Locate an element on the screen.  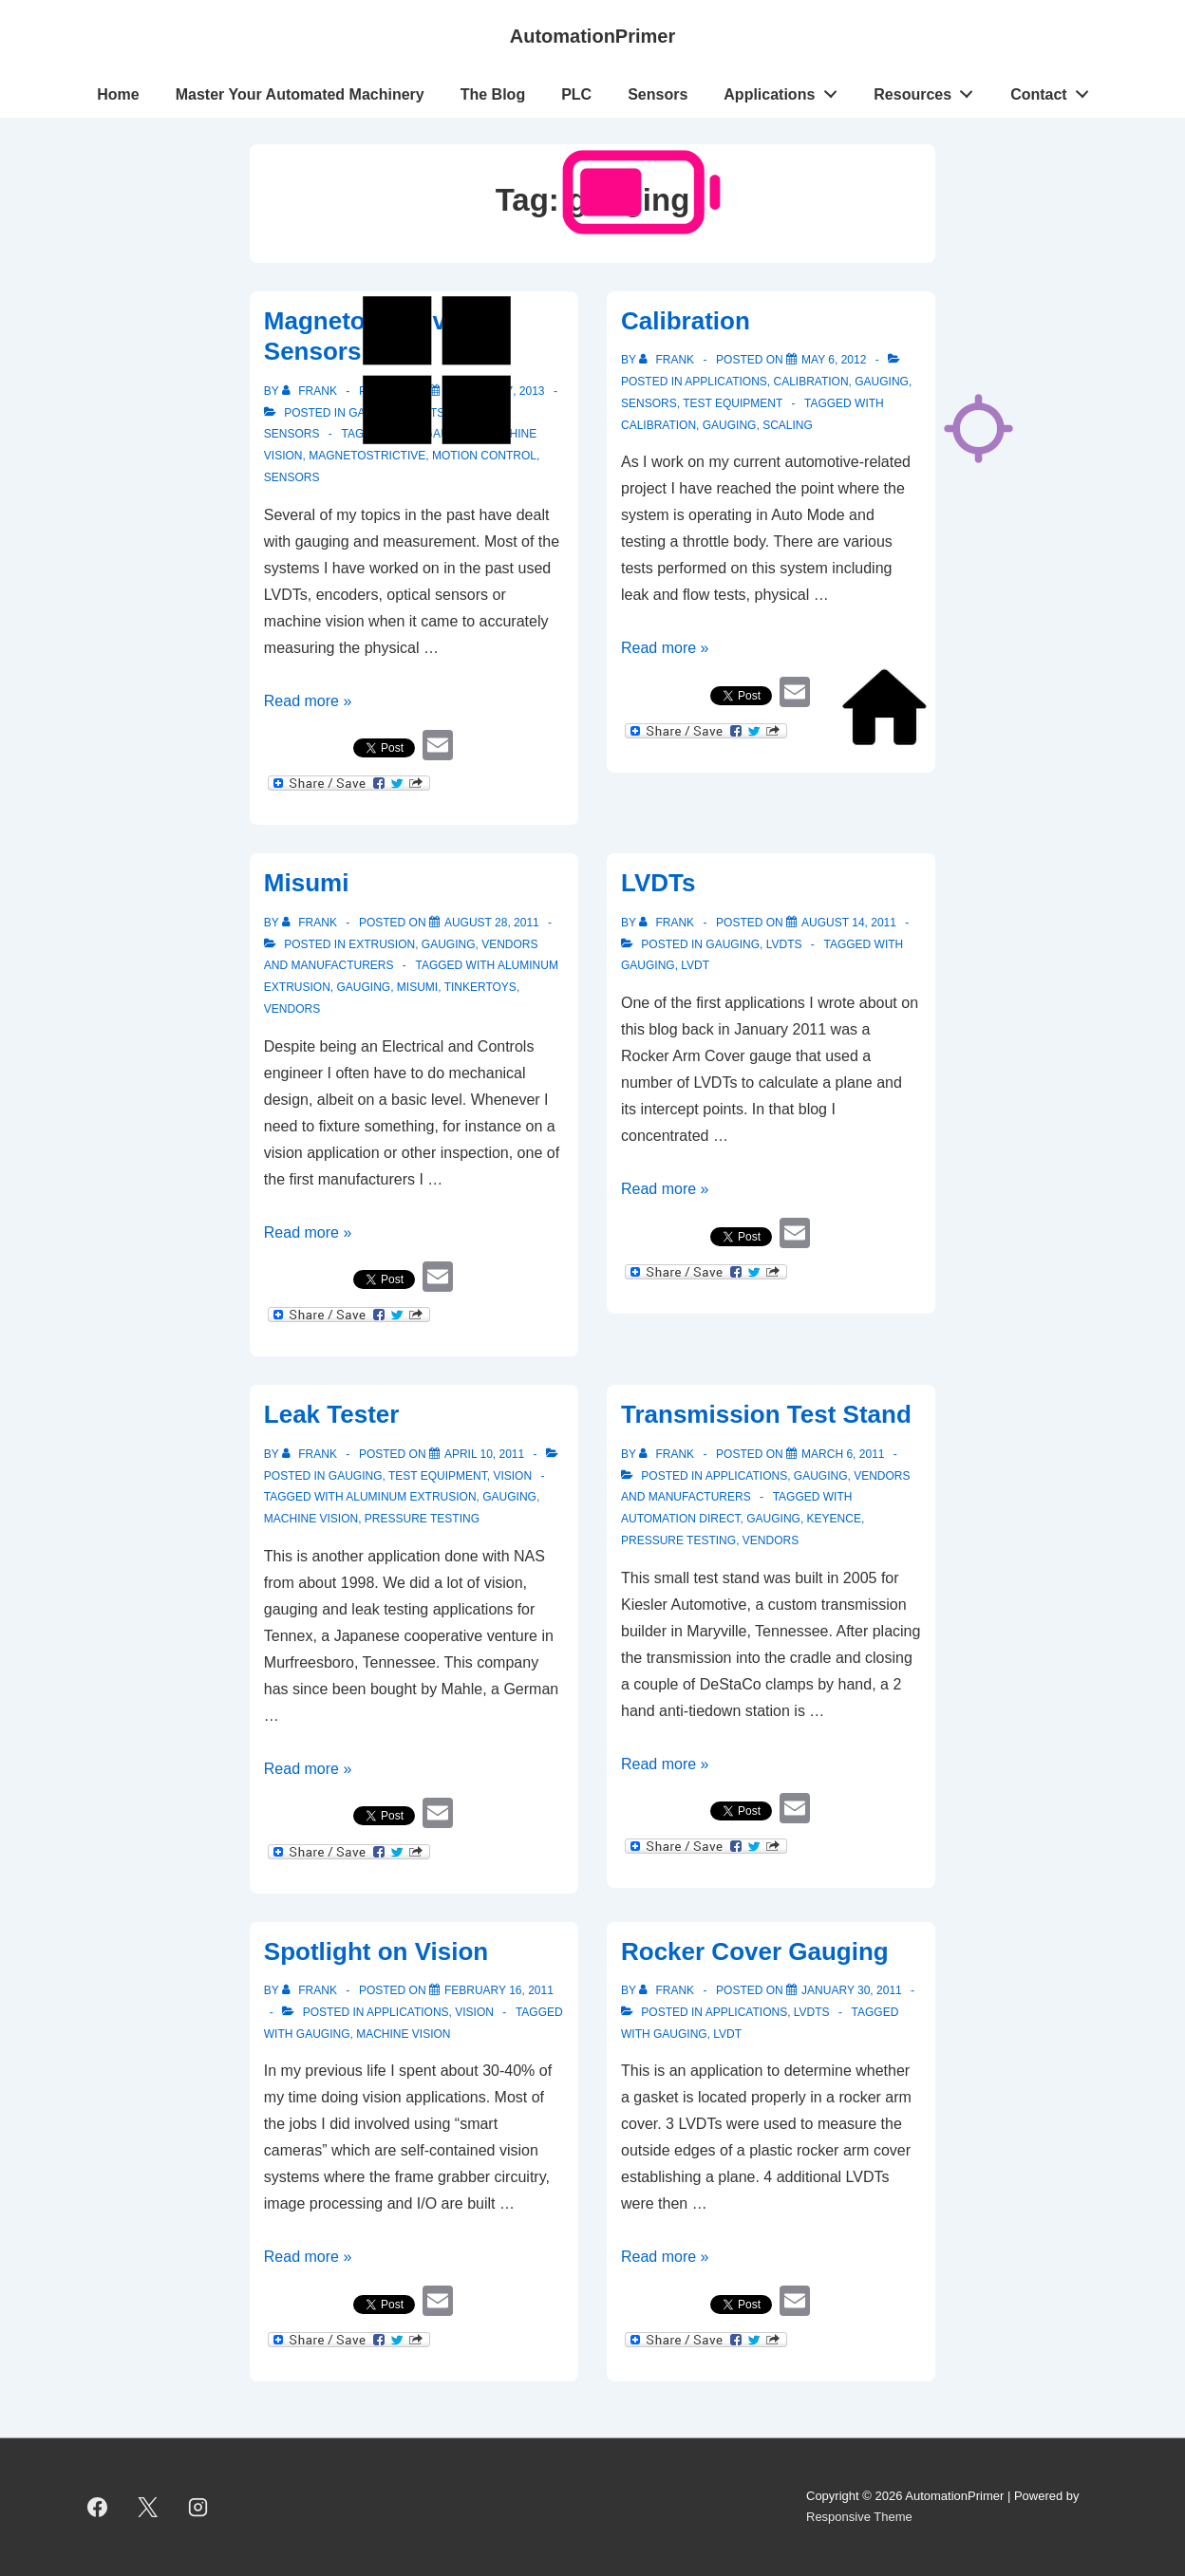
navigate to the home screen is located at coordinates (884, 708).